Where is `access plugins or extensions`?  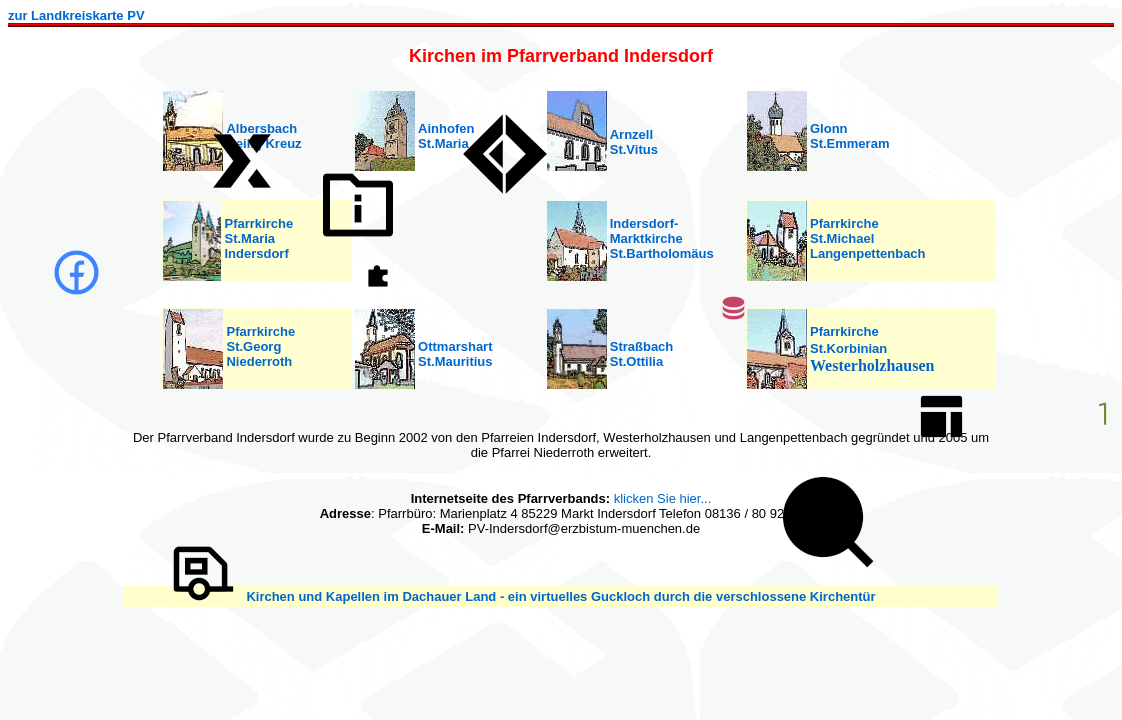
access plugins or extensions is located at coordinates (378, 277).